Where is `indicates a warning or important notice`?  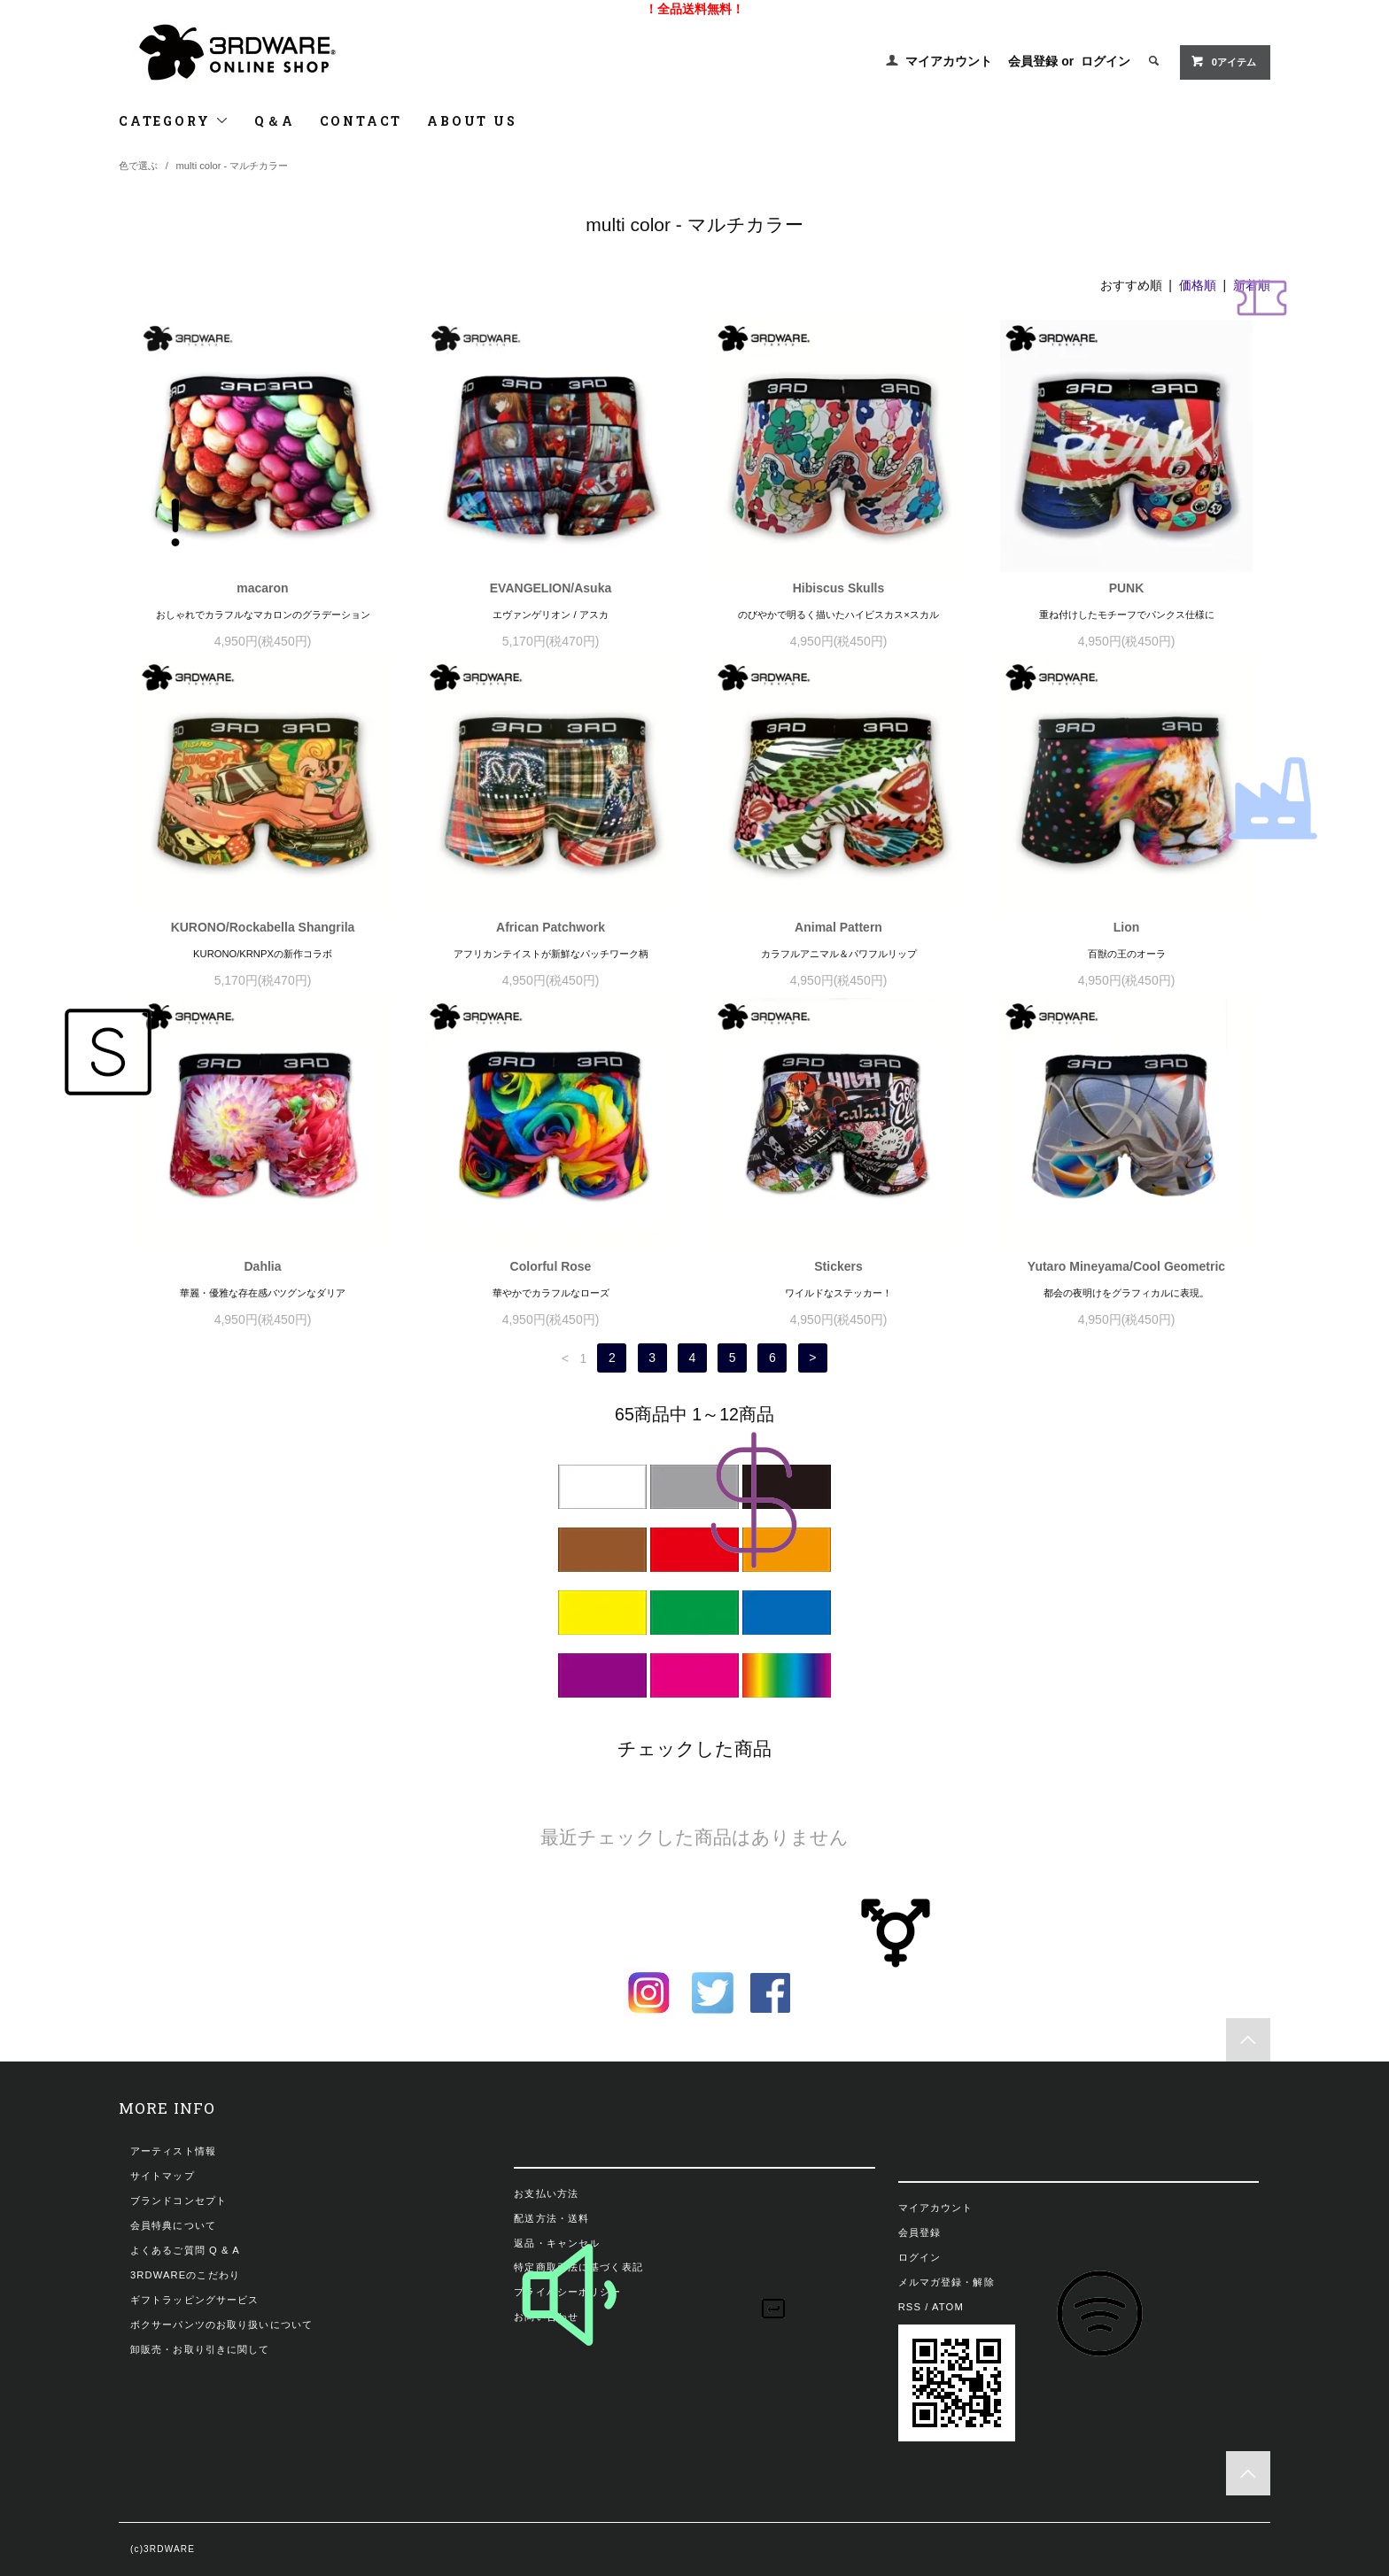
indicates a warning or important notice is located at coordinates (175, 522).